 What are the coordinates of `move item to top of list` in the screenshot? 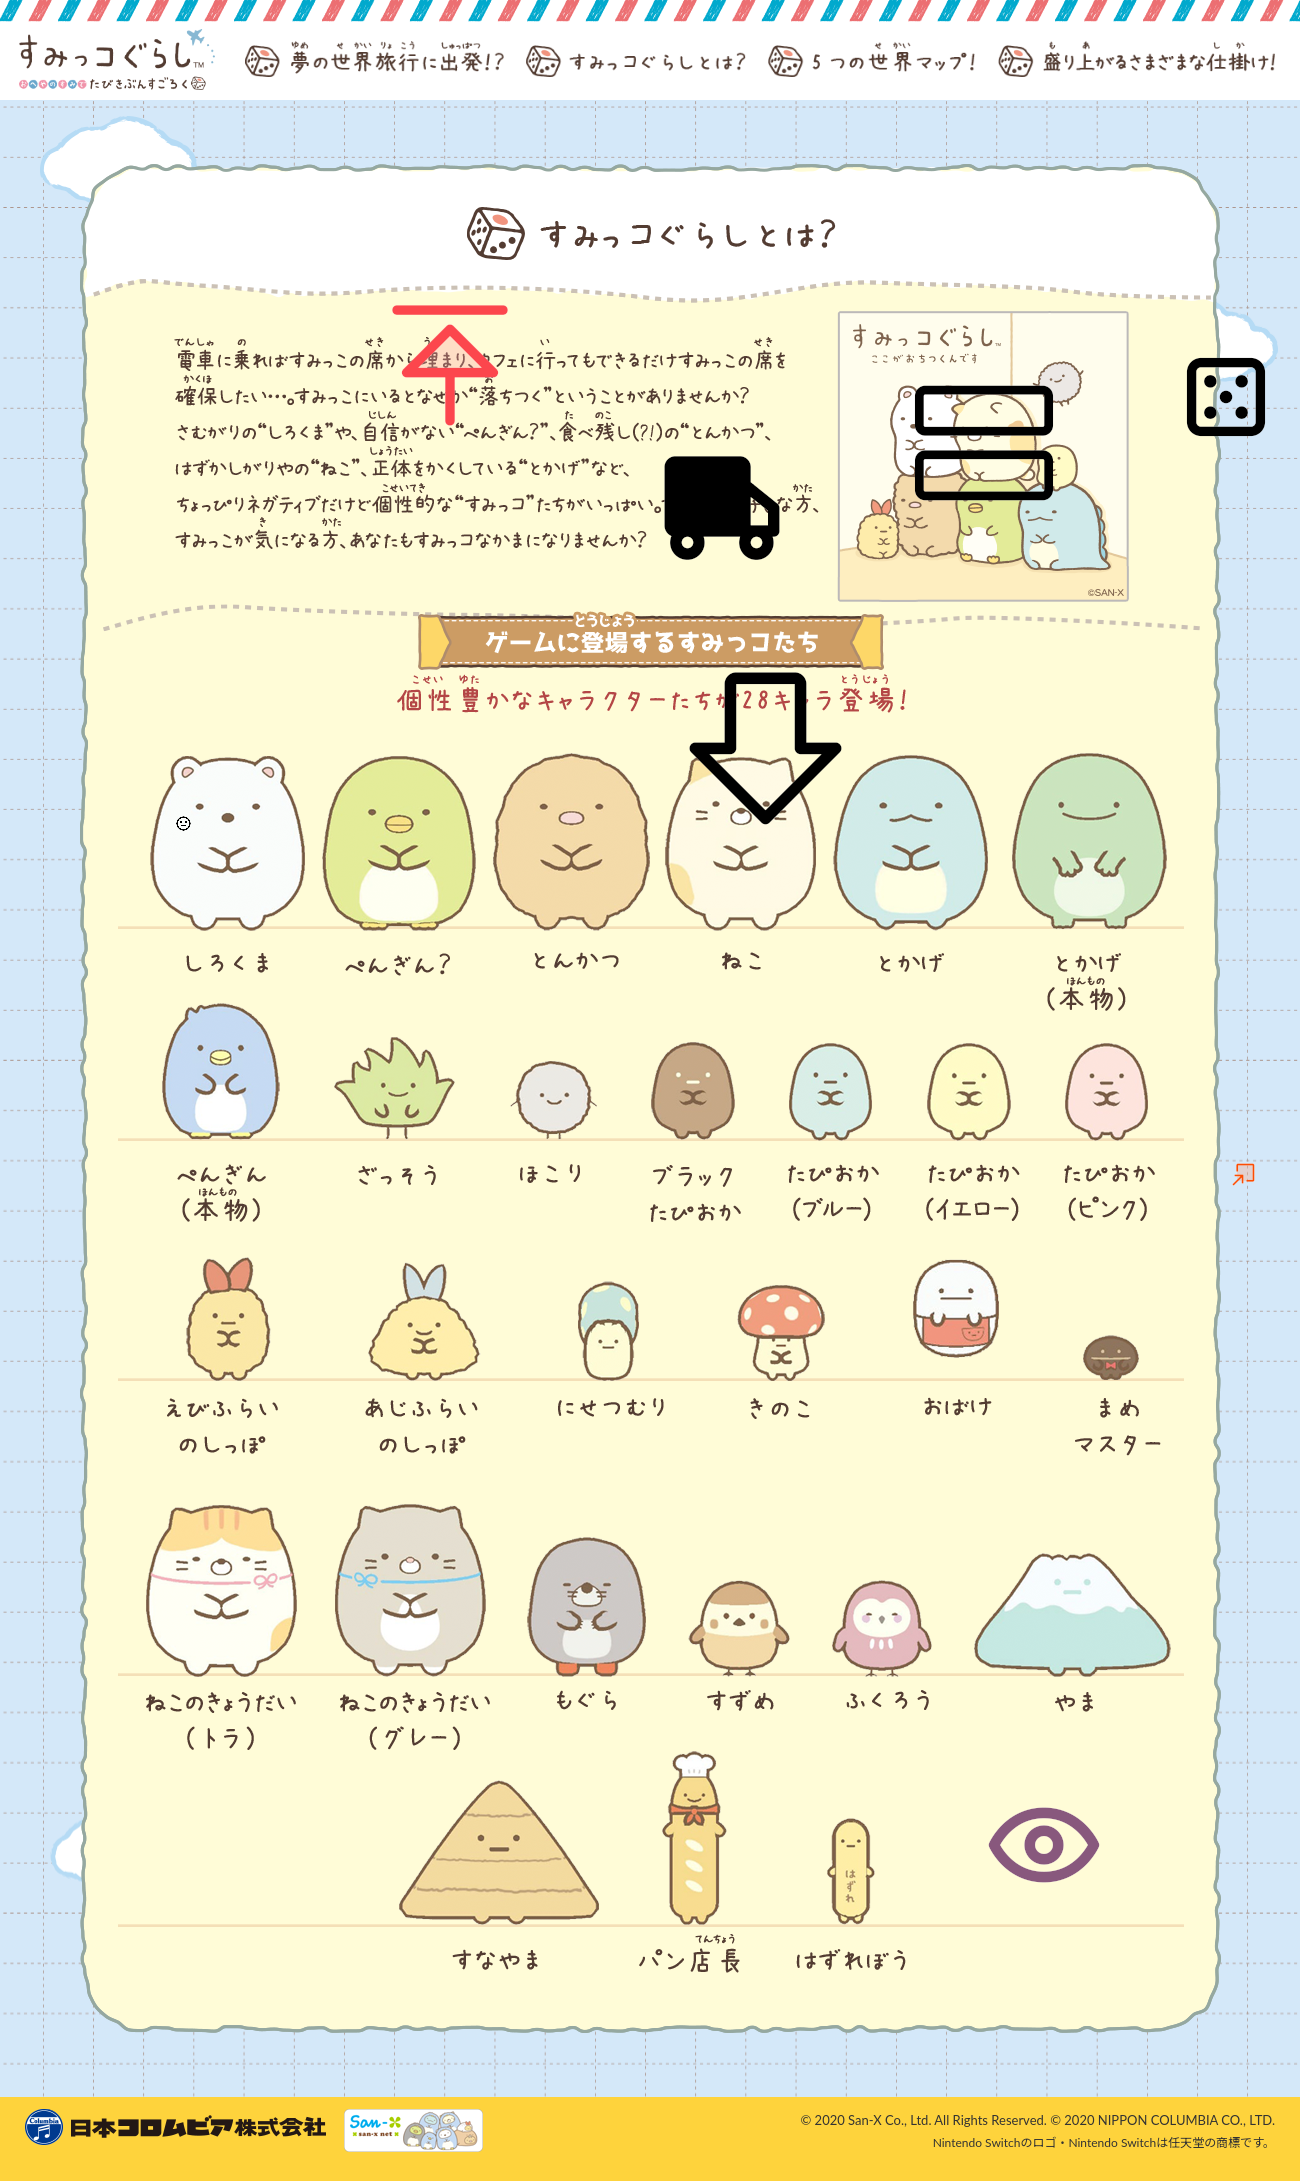 It's located at (450, 363).